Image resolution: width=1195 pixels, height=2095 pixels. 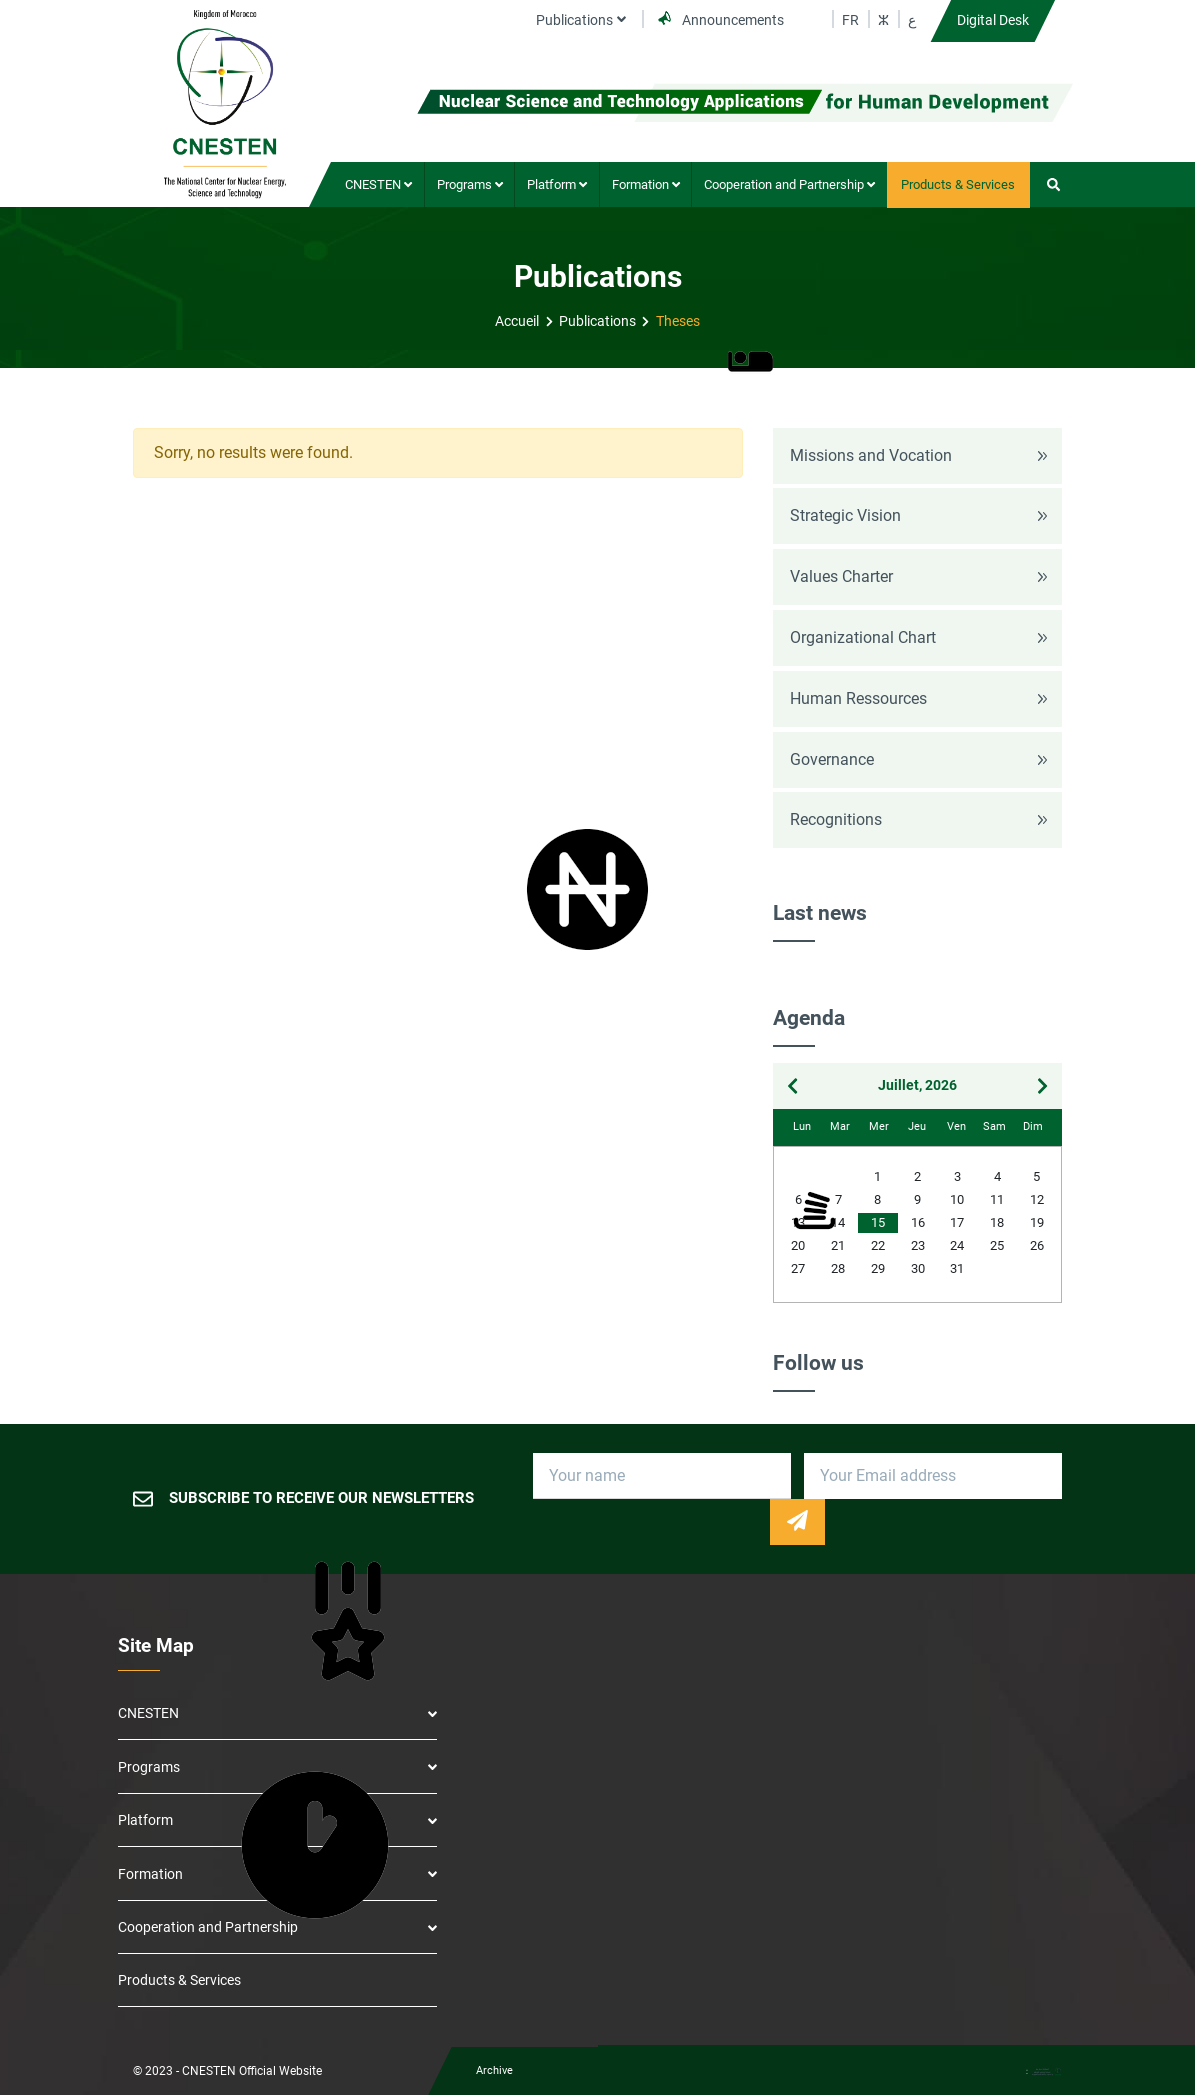 I want to click on indicates the current time is 1 o'clock, so click(x=315, y=1845).